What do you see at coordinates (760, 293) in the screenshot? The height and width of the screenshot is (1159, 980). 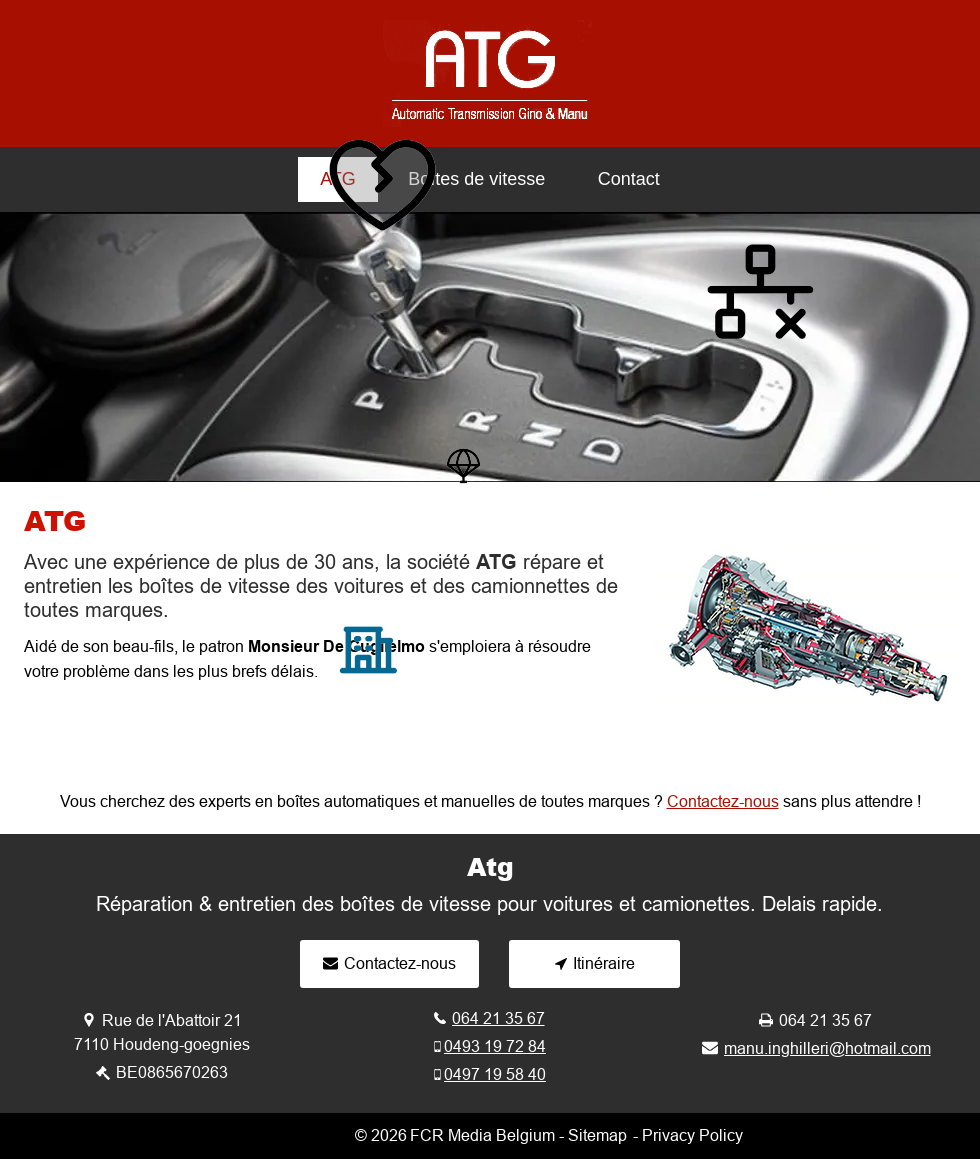 I see `network connection error or failure` at bounding box center [760, 293].